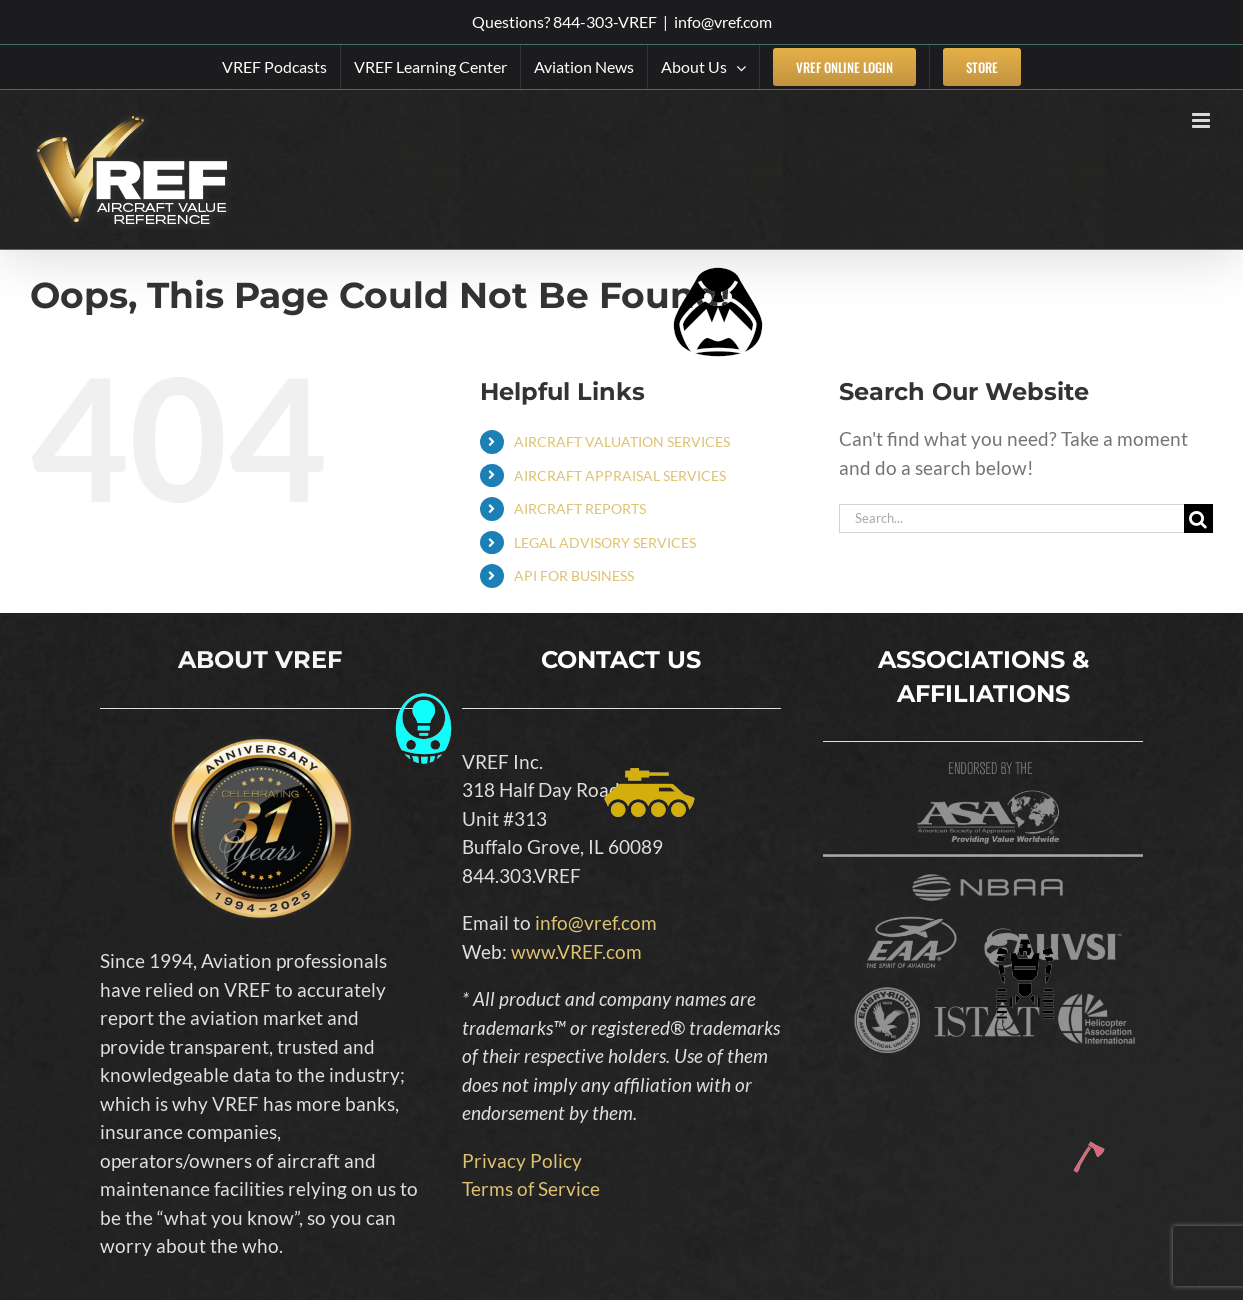 The height and width of the screenshot is (1300, 1243). Describe the element at coordinates (1025, 979) in the screenshot. I see `access robot or drone controls` at that location.